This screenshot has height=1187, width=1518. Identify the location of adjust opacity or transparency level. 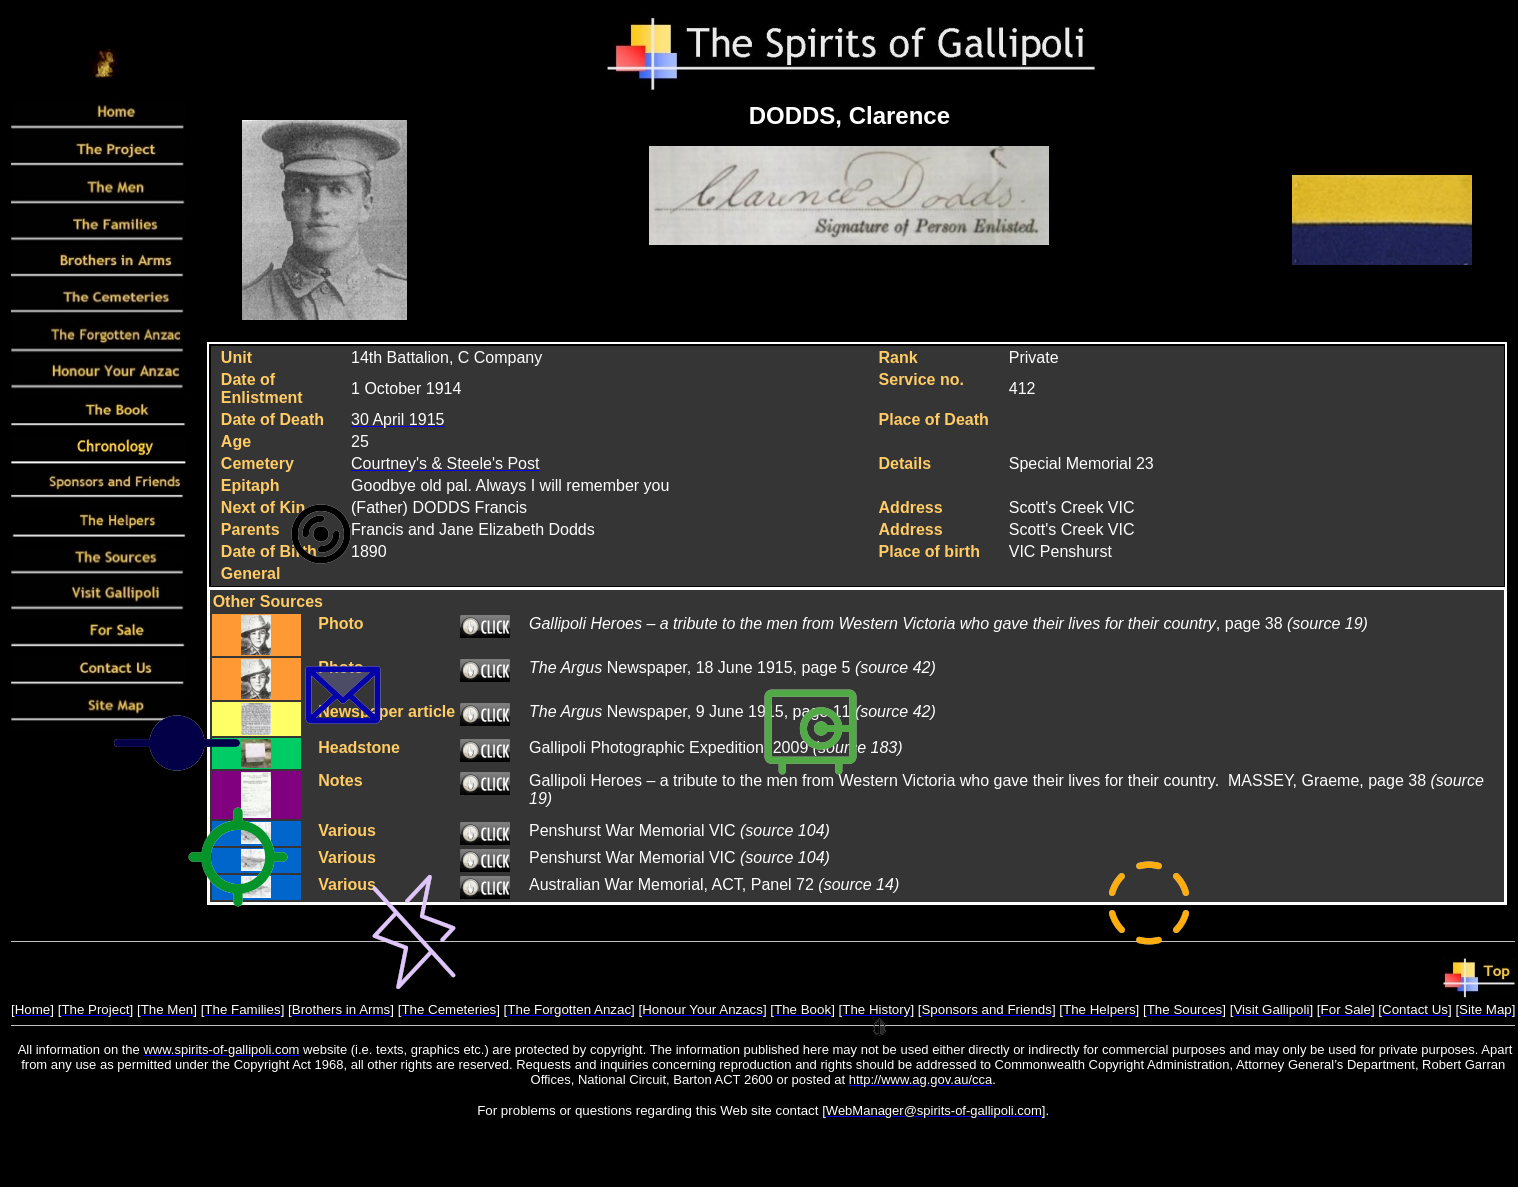
(879, 1027).